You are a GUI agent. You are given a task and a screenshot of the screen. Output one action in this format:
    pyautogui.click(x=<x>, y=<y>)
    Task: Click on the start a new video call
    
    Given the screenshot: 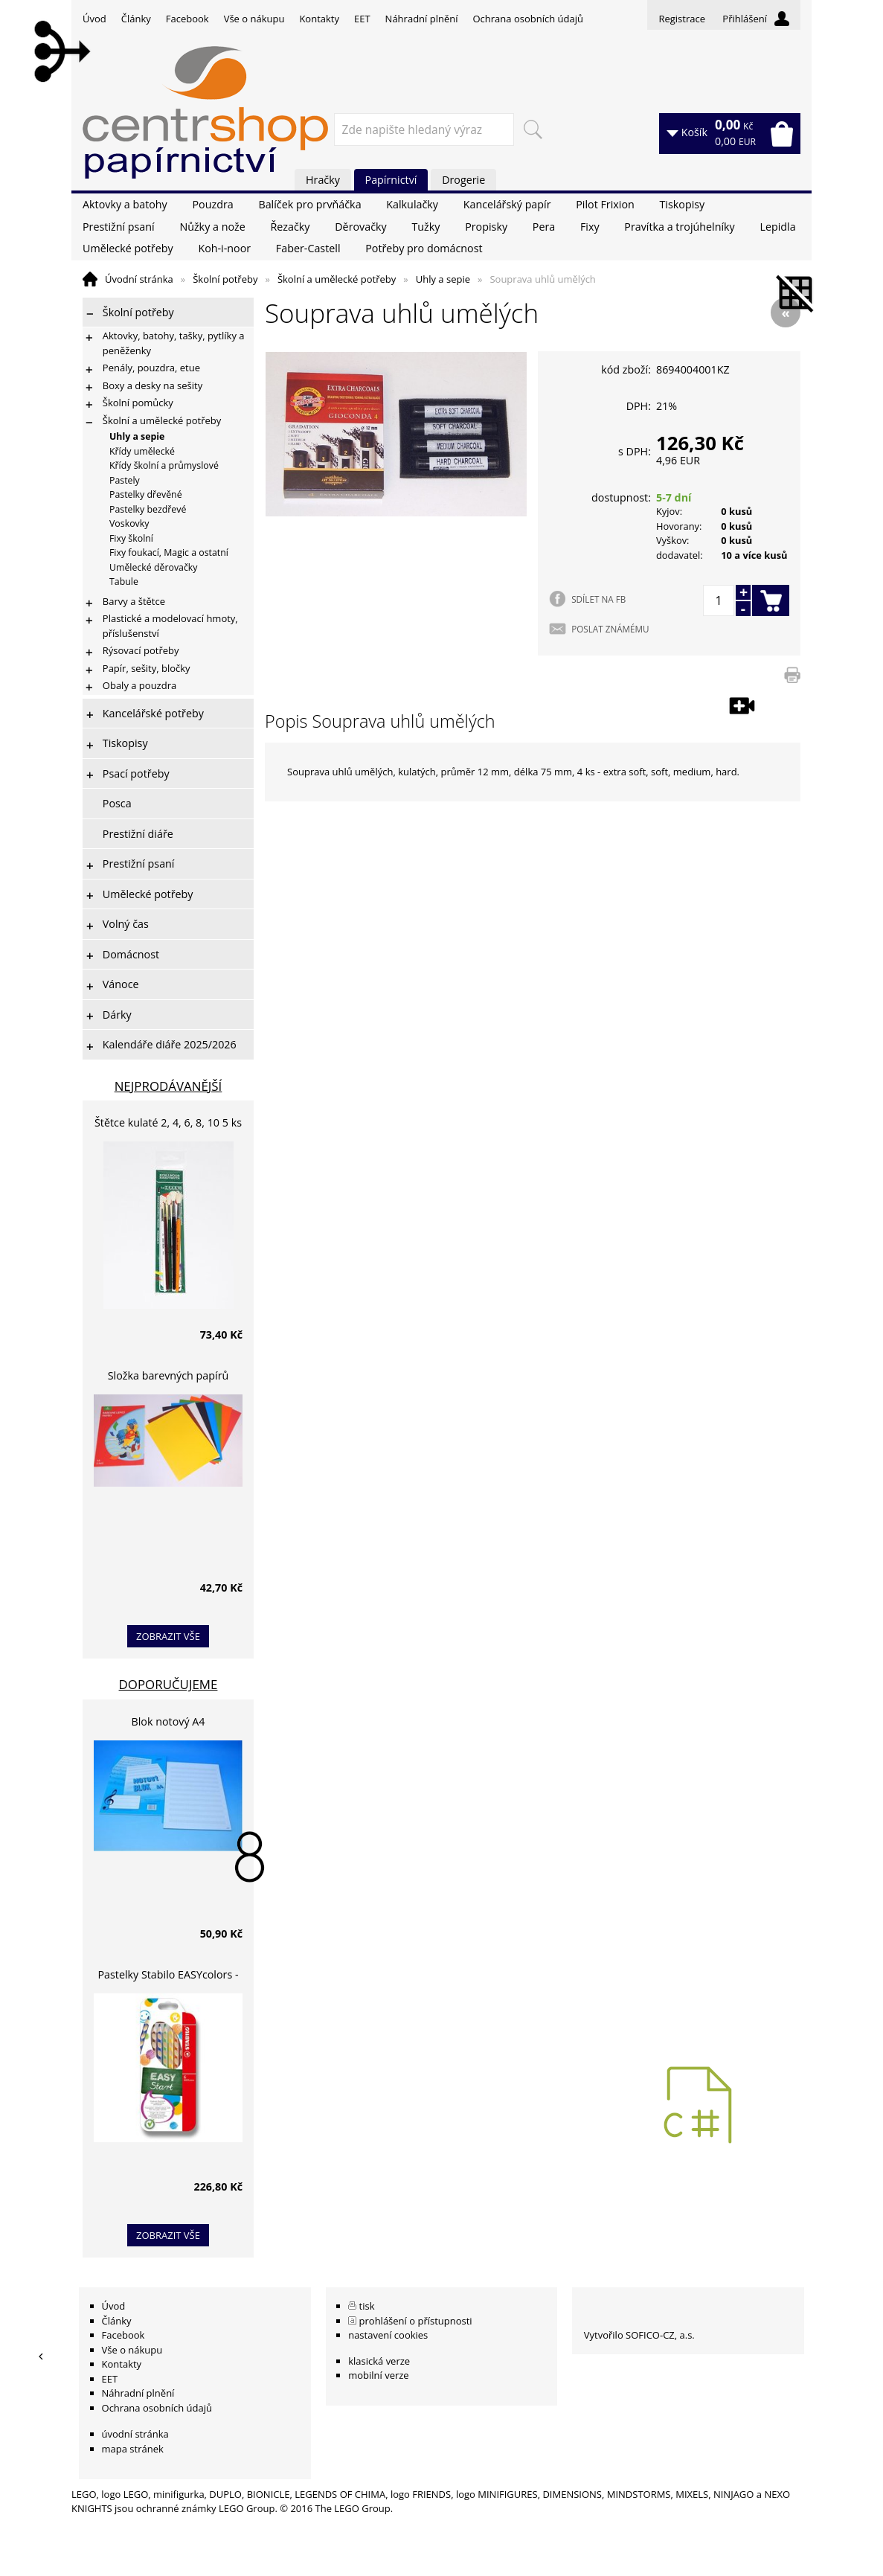 What is the action you would take?
    pyautogui.click(x=742, y=705)
    